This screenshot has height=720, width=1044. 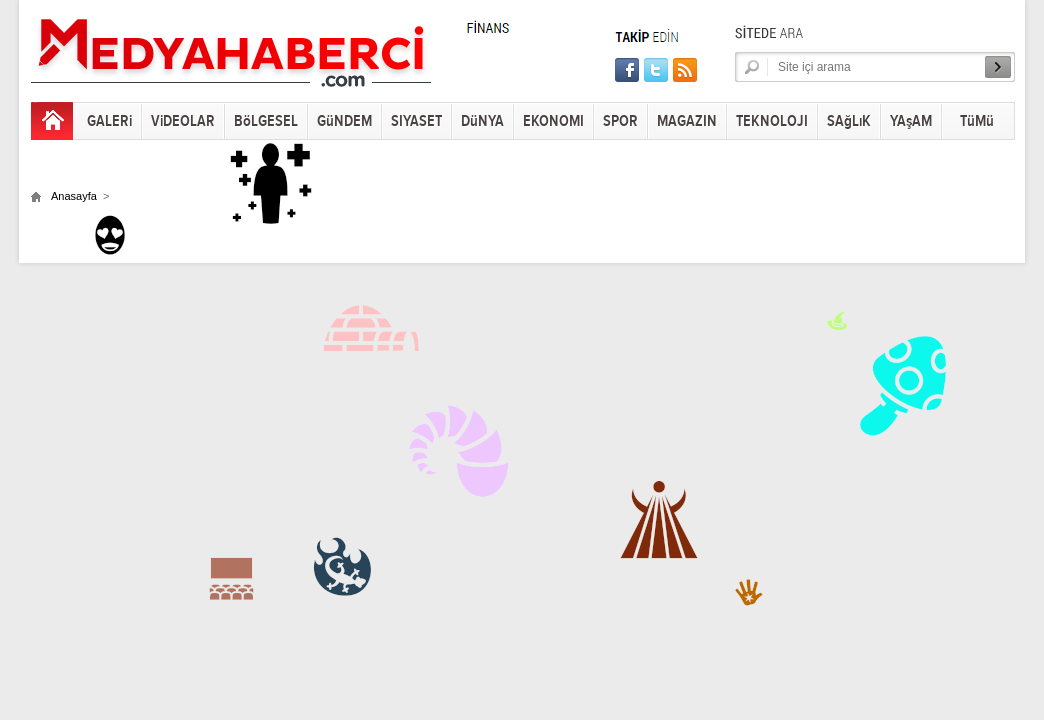 What do you see at coordinates (270, 183) in the screenshot?
I see `activate healing ability or spell` at bounding box center [270, 183].